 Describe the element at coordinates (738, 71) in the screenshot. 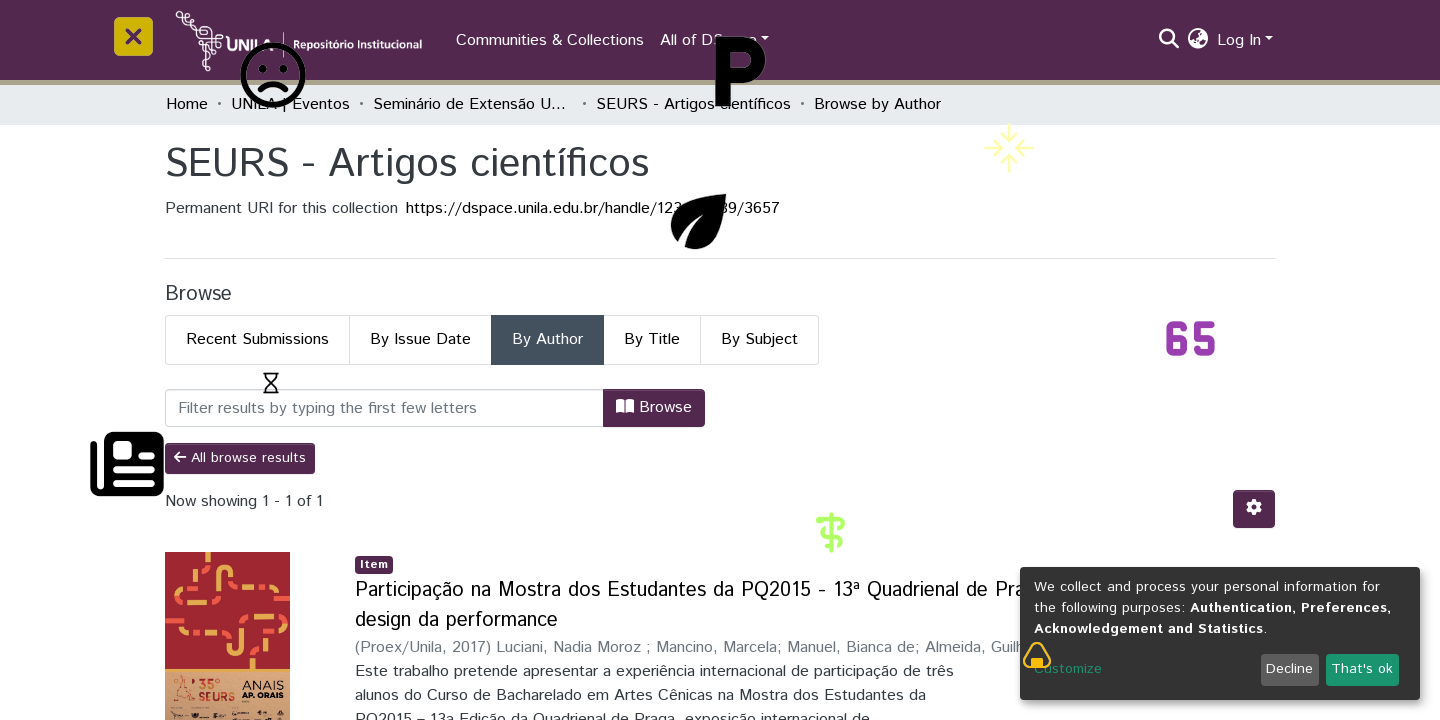

I see `find nearby parking locations` at that location.